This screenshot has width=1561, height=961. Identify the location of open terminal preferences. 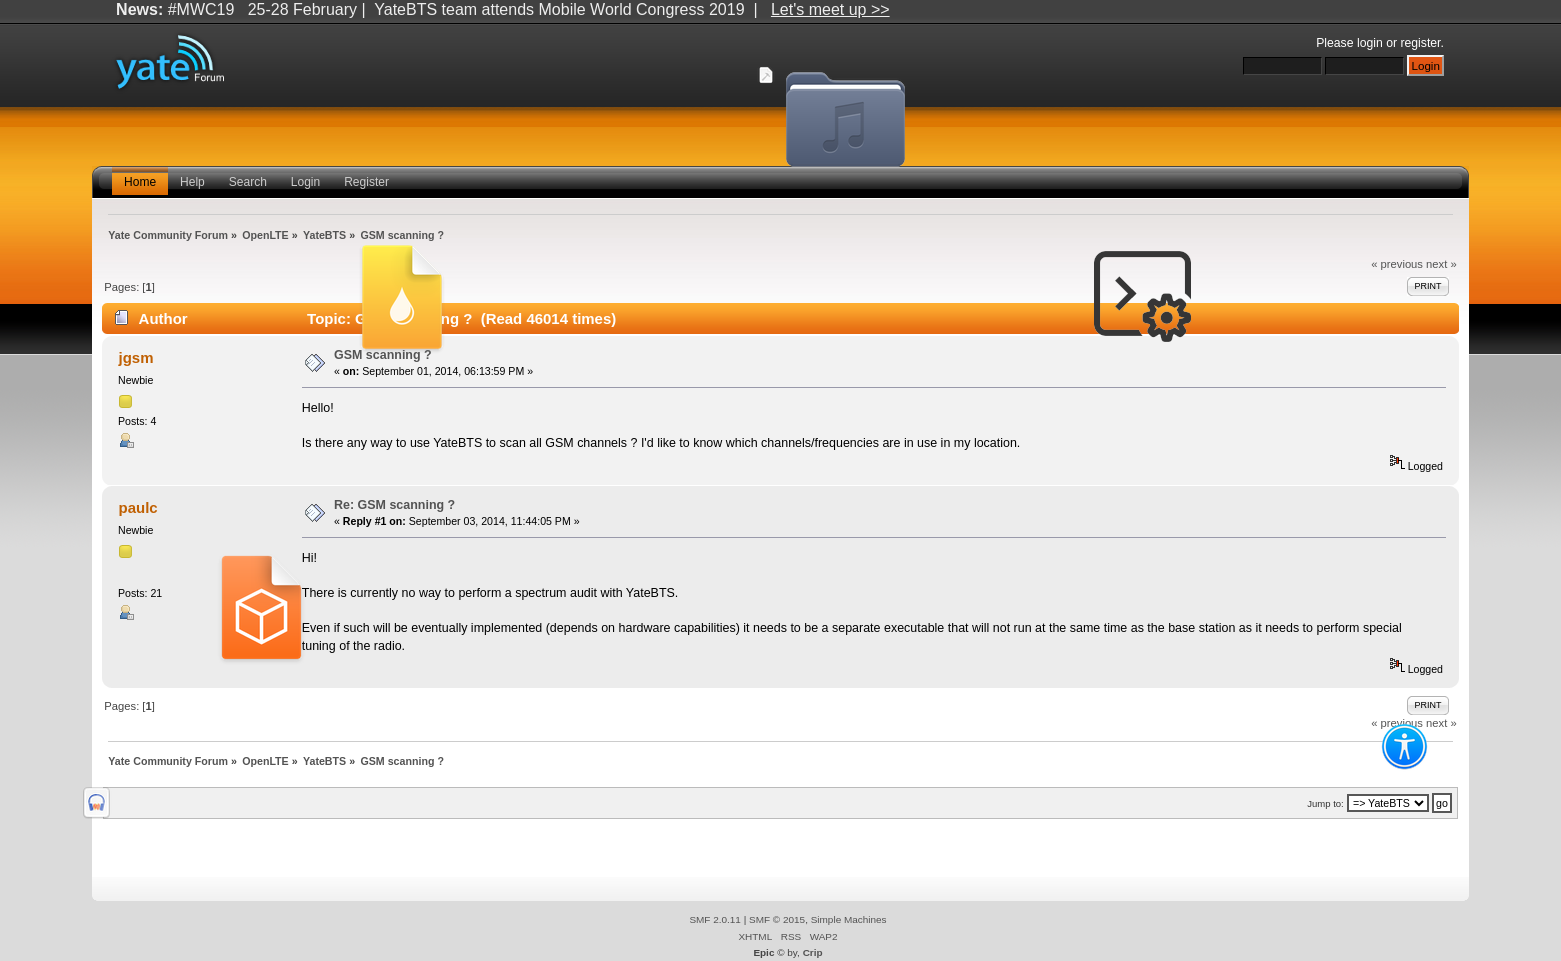
(1142, 293).